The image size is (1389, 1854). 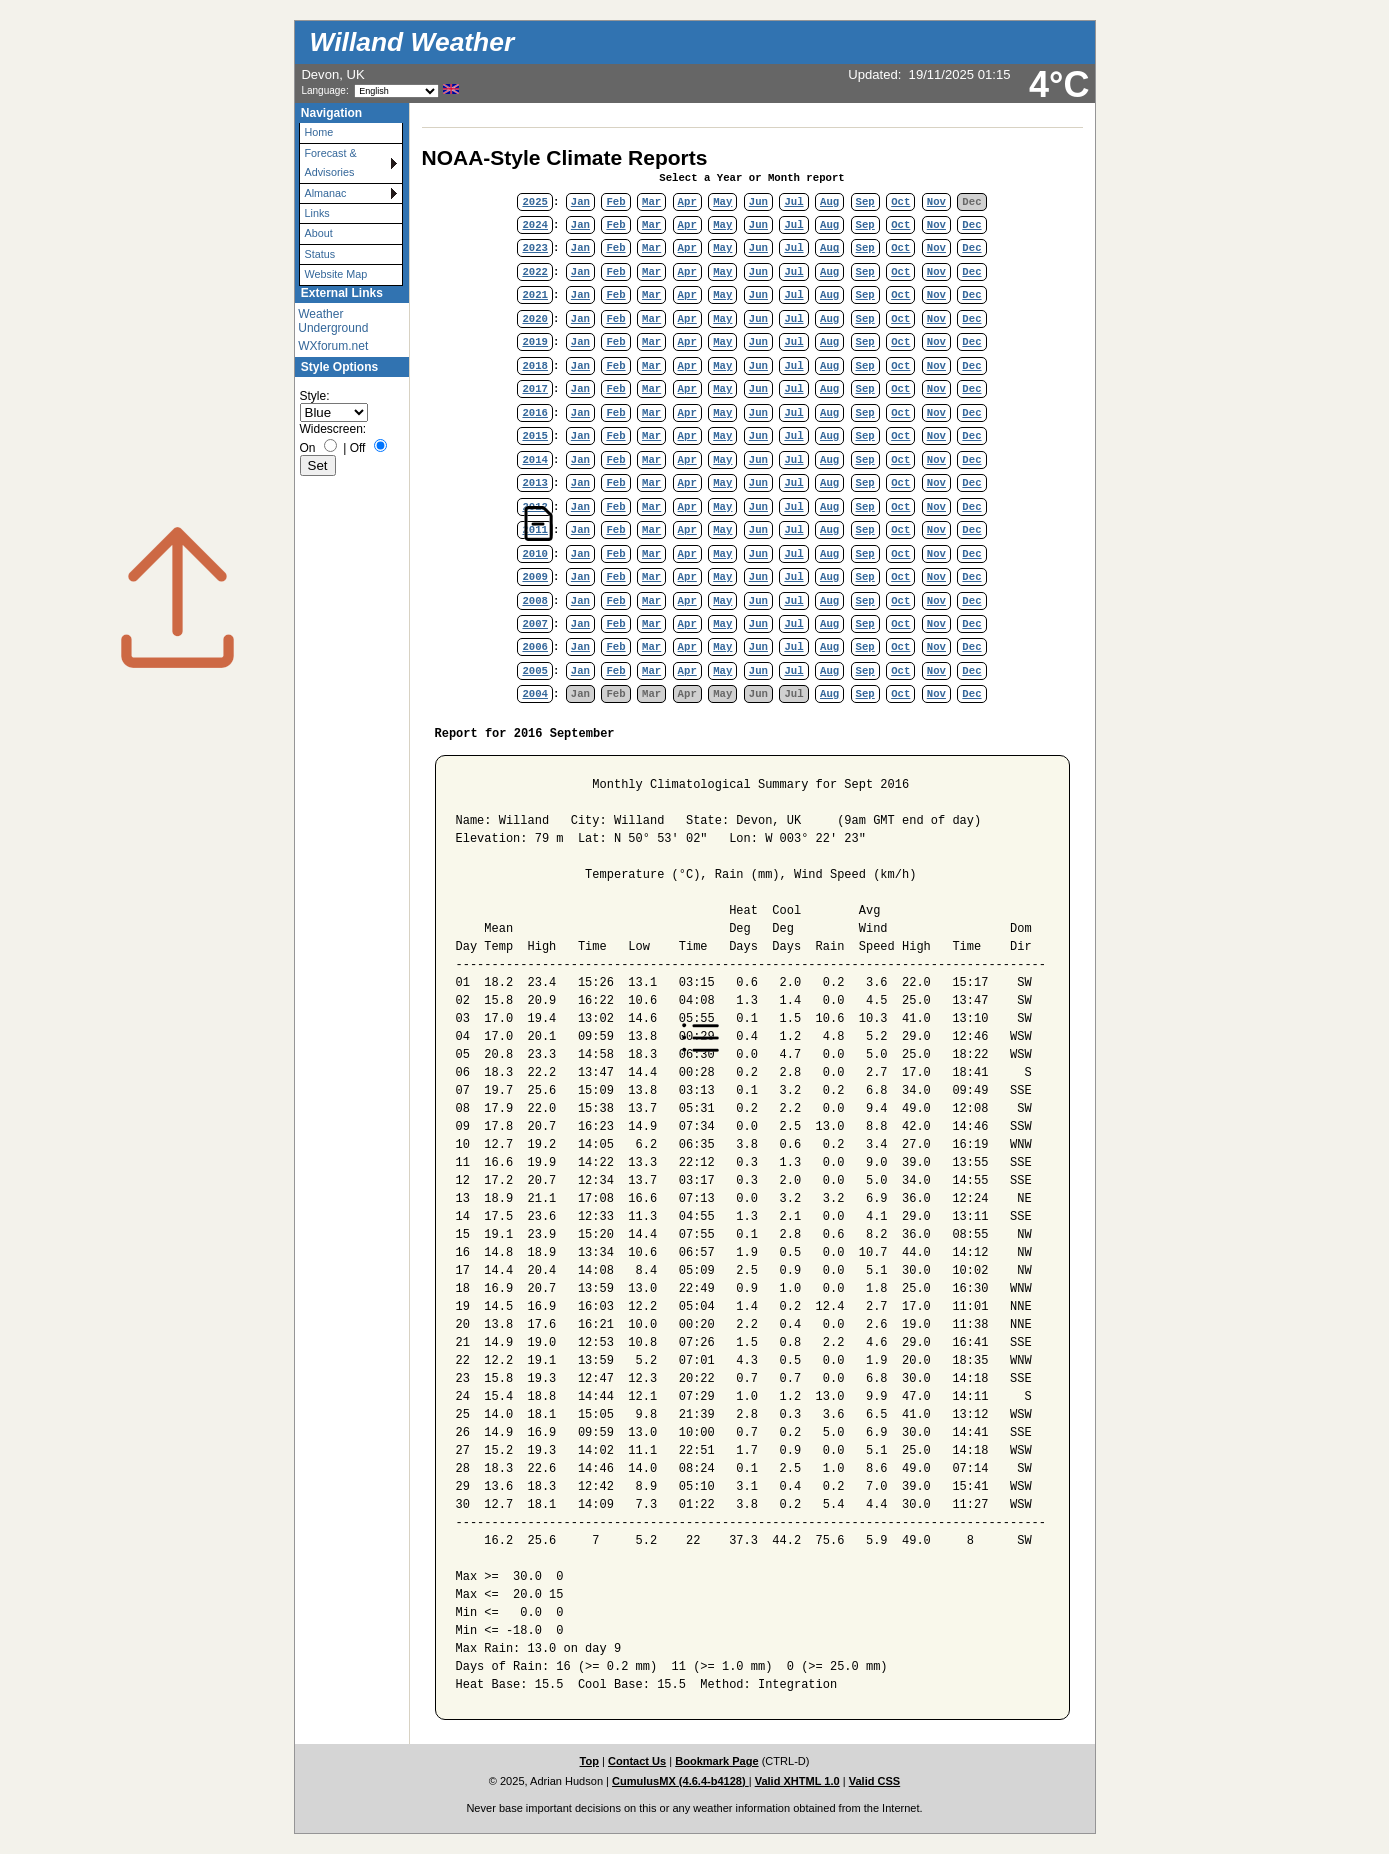 What do you see at coordinates (177, 597) in the screenshot?
I see `upload a file or document` at bounding box center [177, 597].